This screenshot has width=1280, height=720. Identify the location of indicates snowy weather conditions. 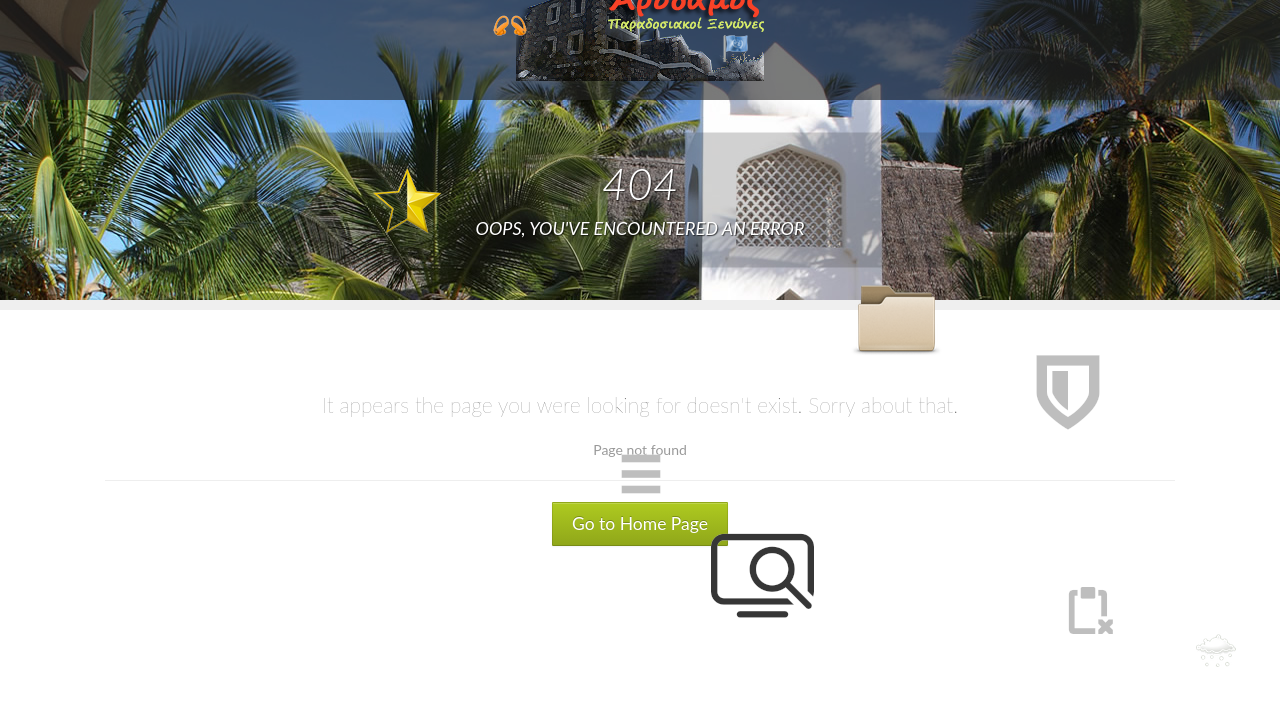
(1216, 647).